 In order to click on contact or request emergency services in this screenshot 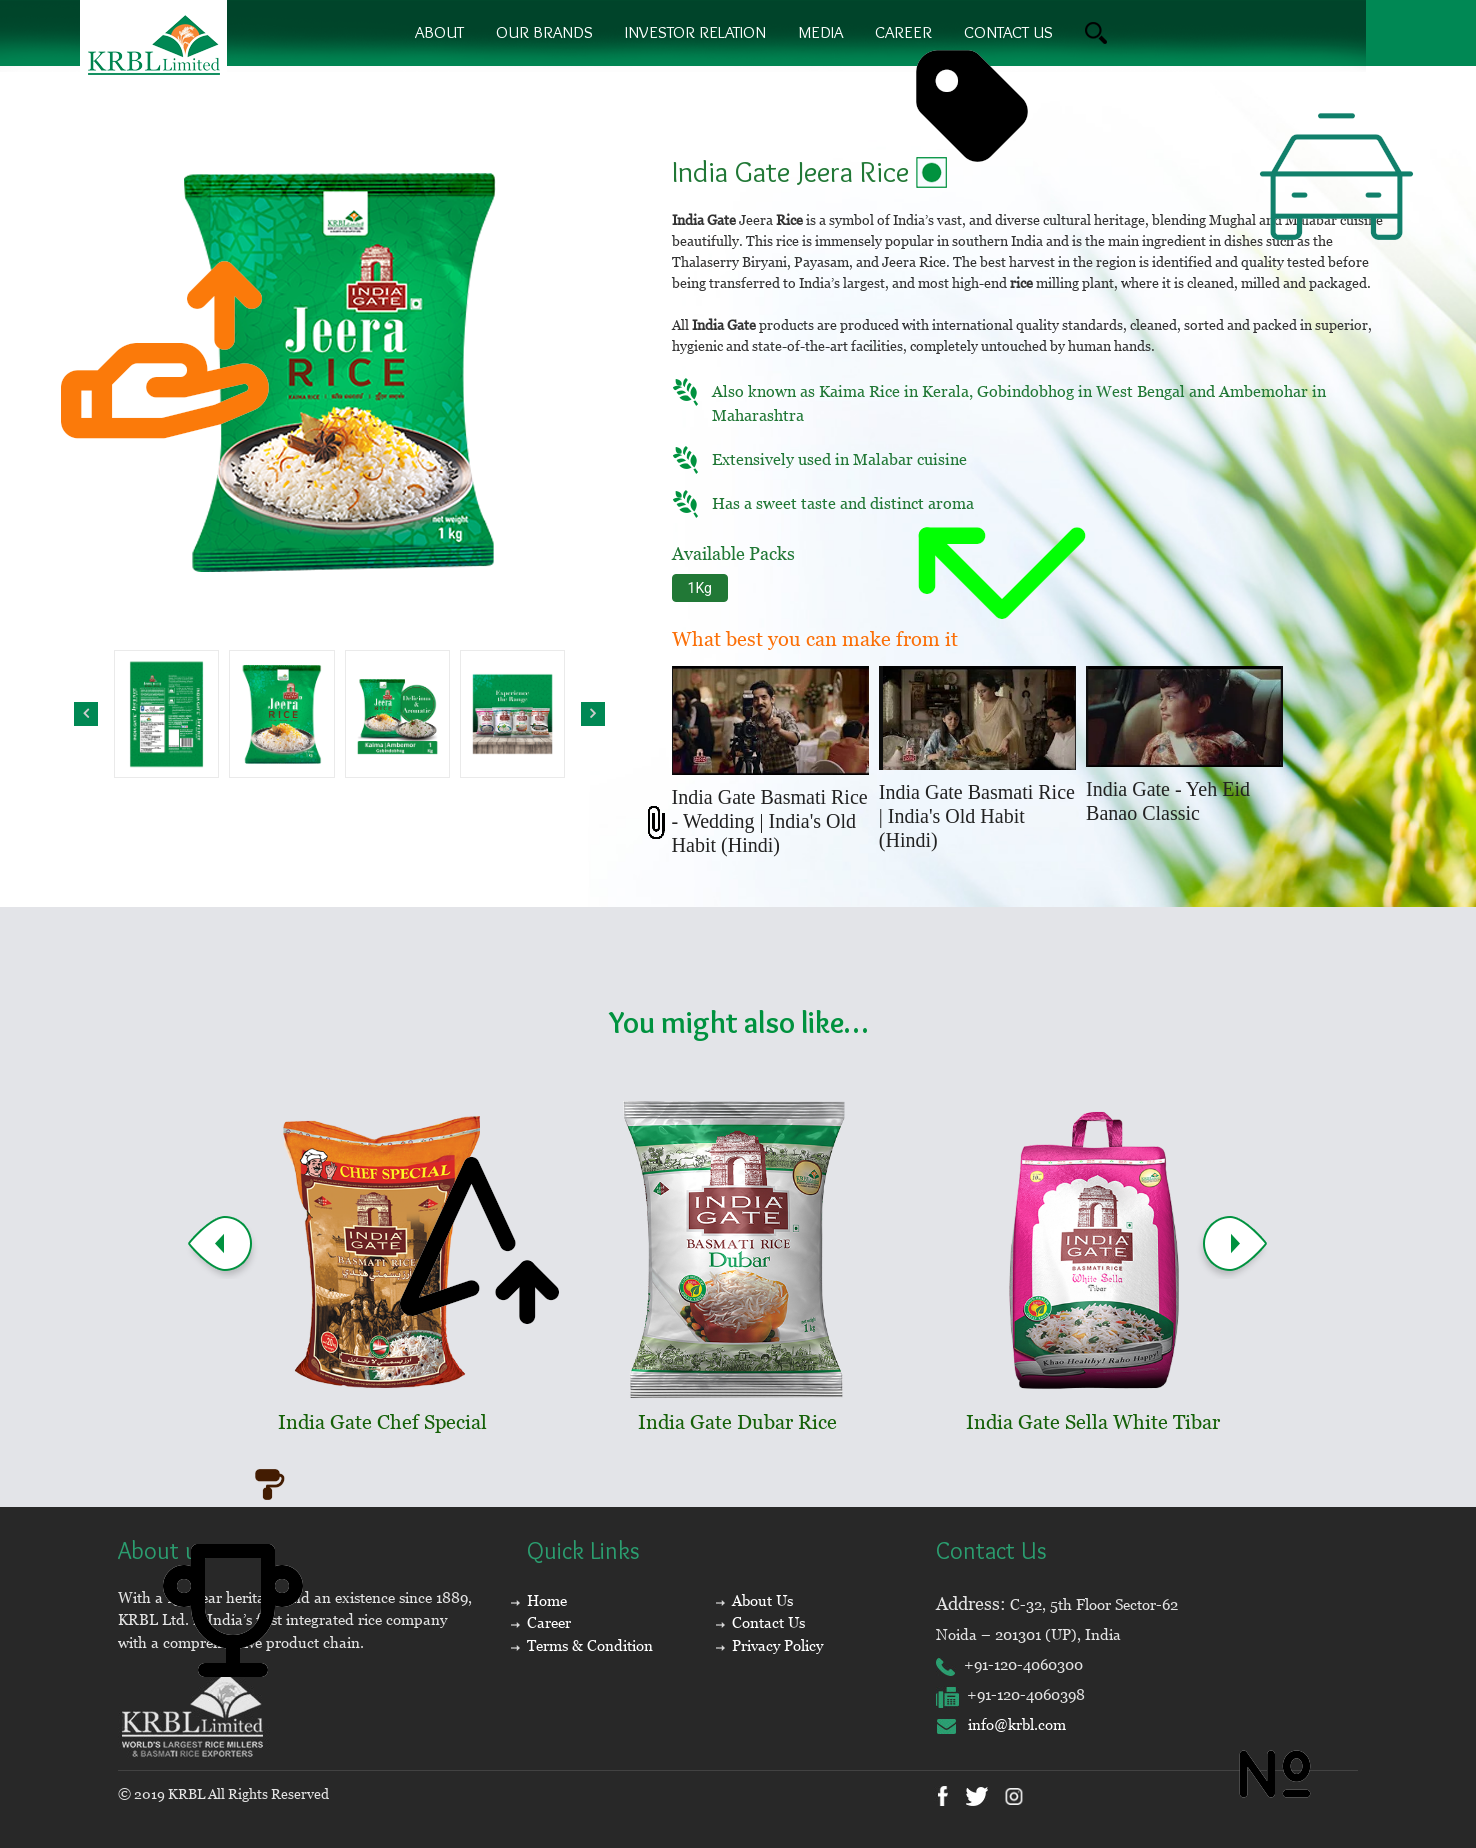, I will do `click(1336, 184)`.